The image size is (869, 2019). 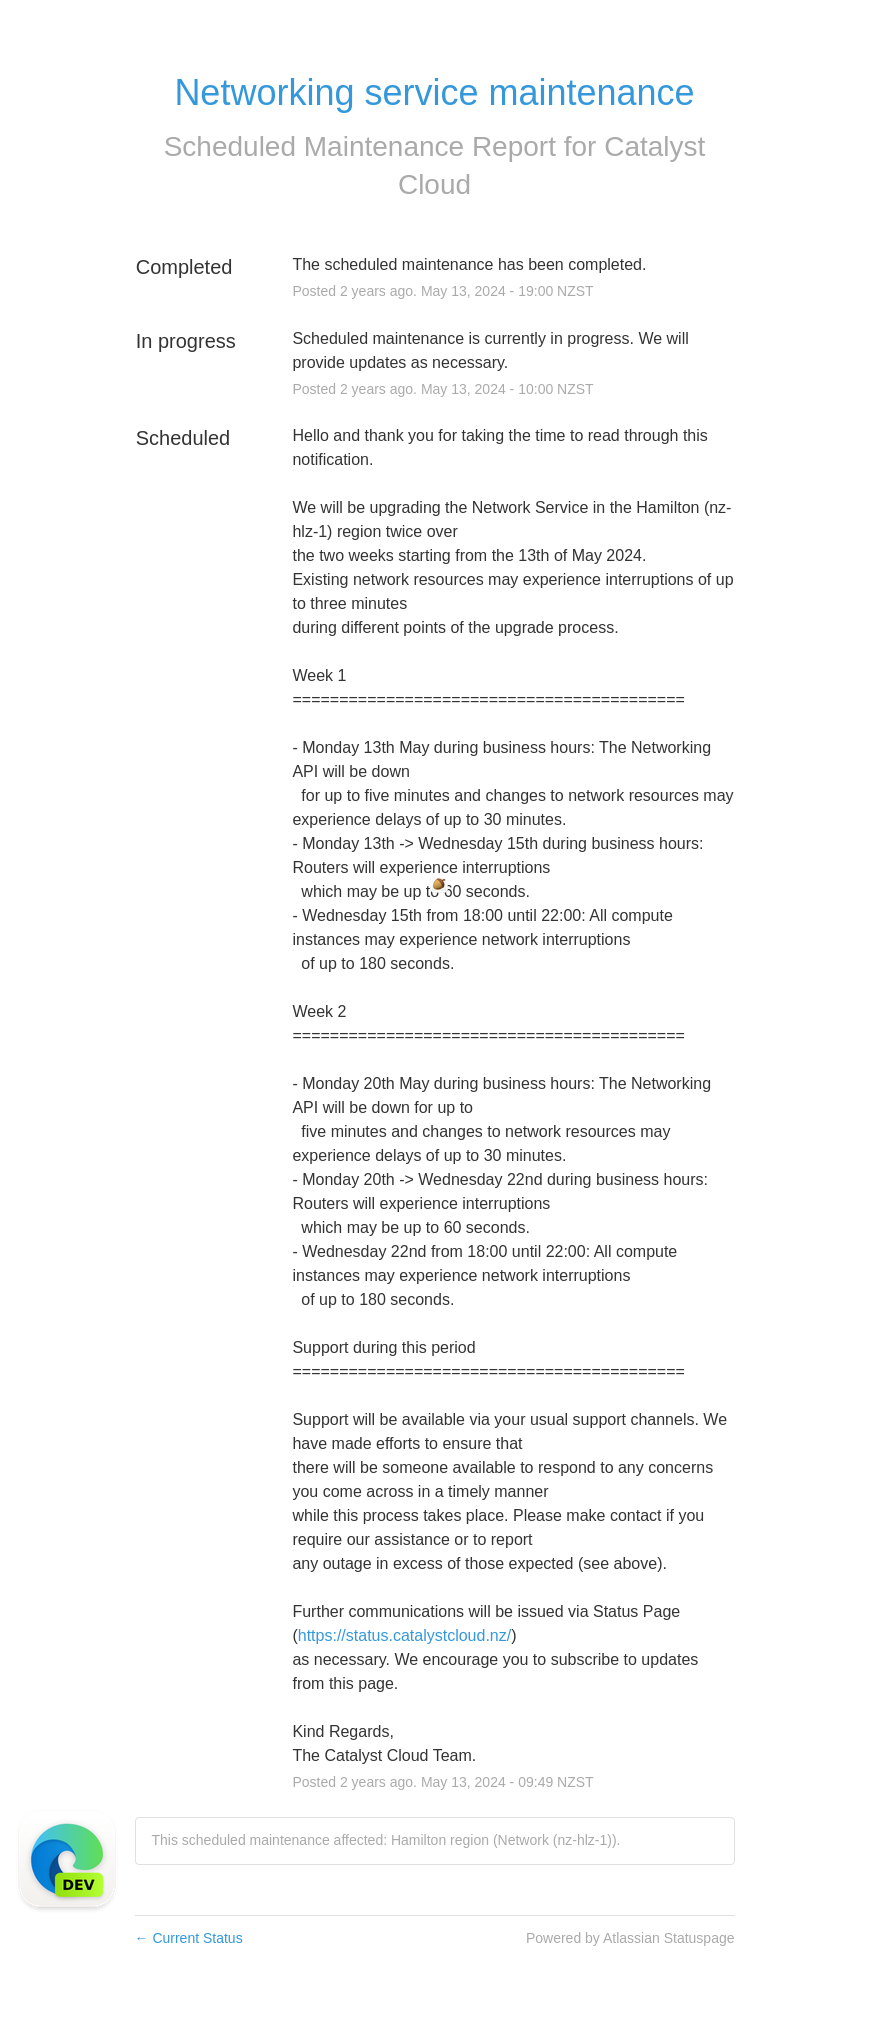 I want to click on open microsoft edge dev browser, so click(x=67, y=1859).